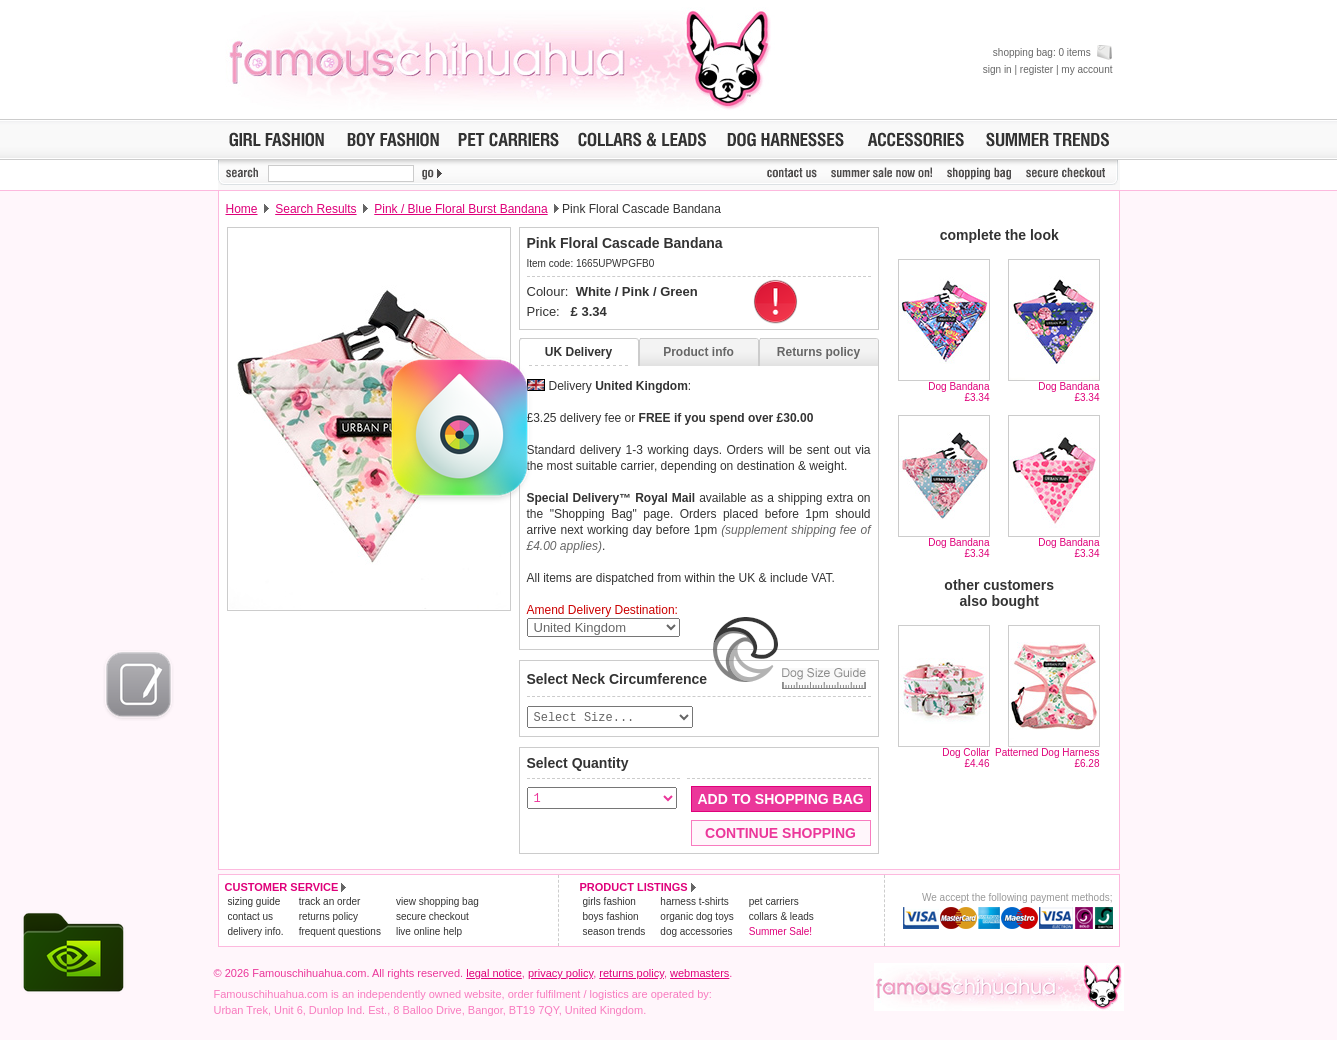  I want to click on open color preferences settings, so click(459, 427).